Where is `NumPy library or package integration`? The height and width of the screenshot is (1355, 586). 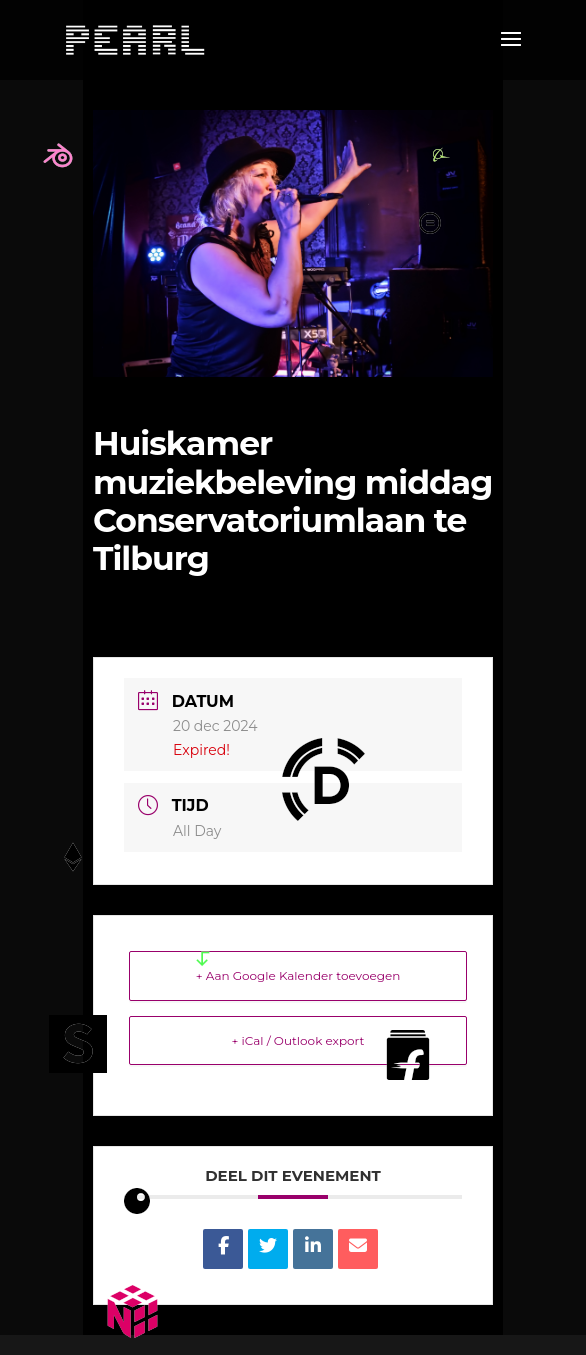 NumPy library or package integration is located at coordinates (132, 1311).